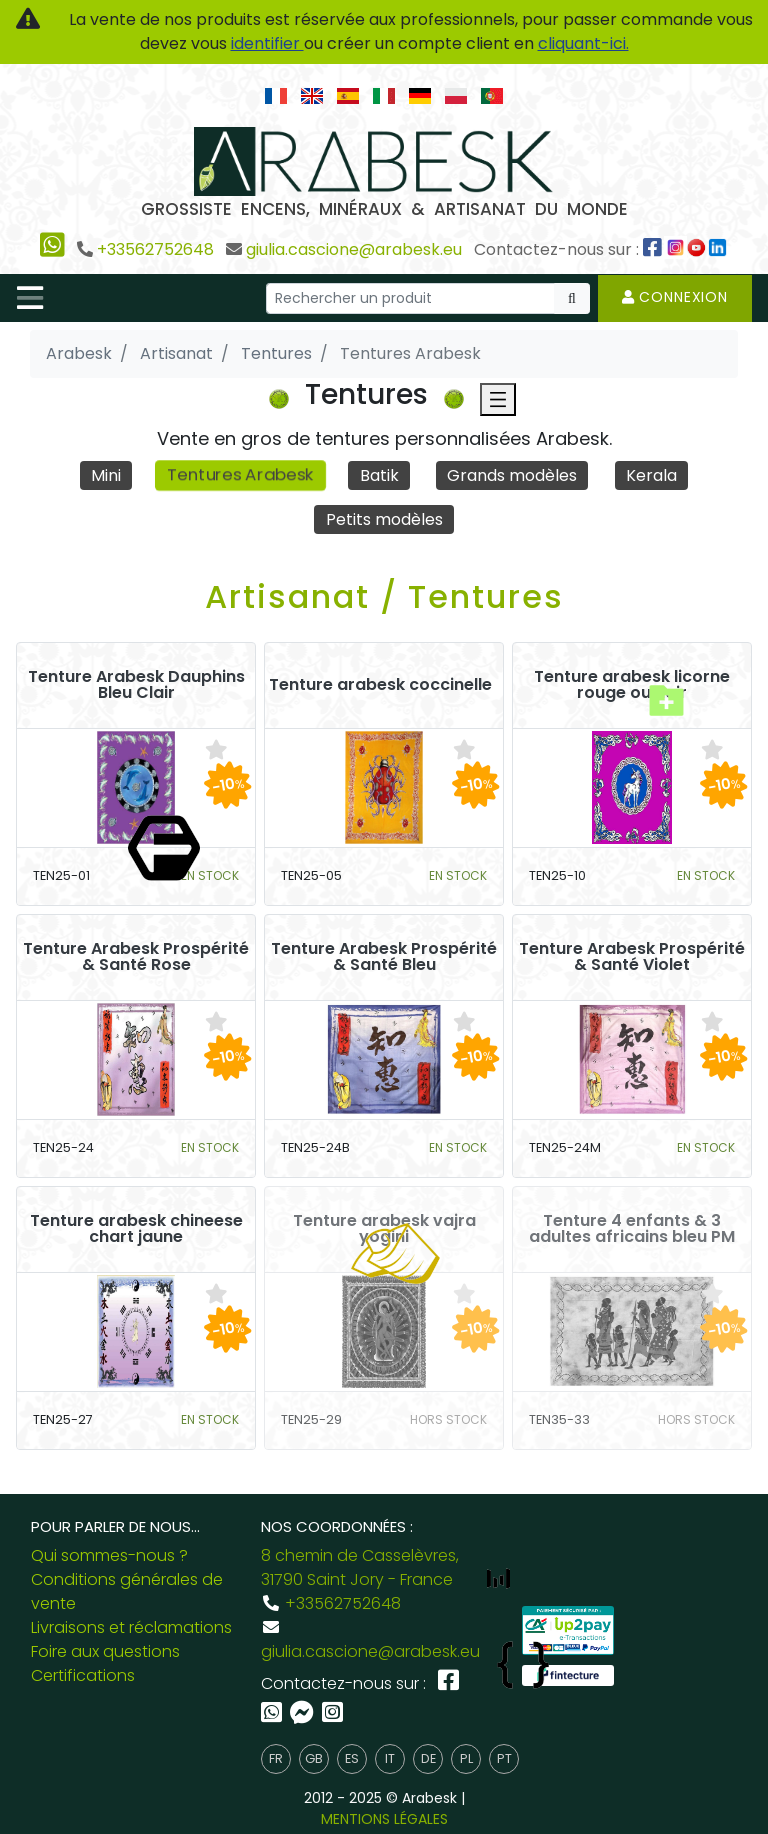 The height and width of the screenshot is (1834, 768). Describe the element at coordinates (666, 700) in the screenshot. I see `create a new folder` at that location.